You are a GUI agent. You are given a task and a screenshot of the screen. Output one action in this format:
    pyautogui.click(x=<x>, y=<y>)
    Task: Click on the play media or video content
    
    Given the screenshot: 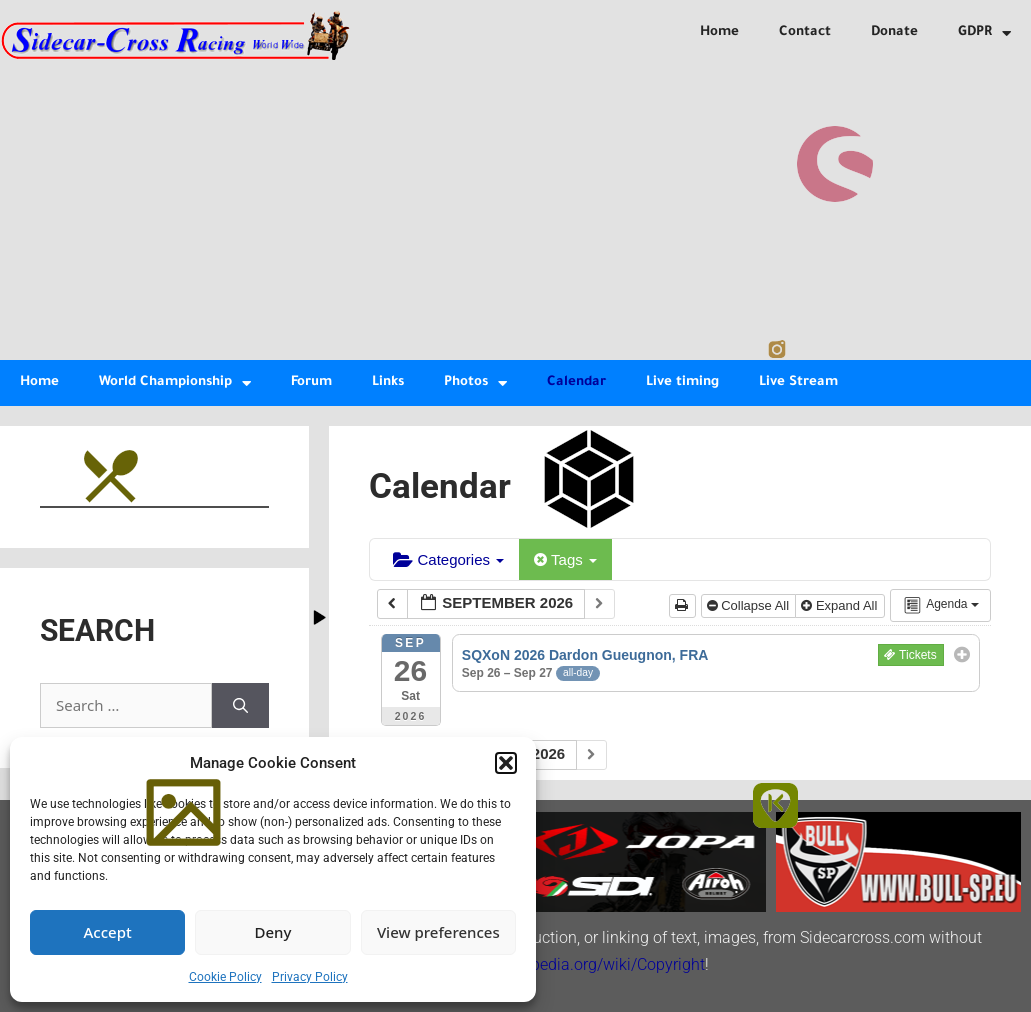 What is the action you would take?
    pyautogui.click(x=318, y=617)
    